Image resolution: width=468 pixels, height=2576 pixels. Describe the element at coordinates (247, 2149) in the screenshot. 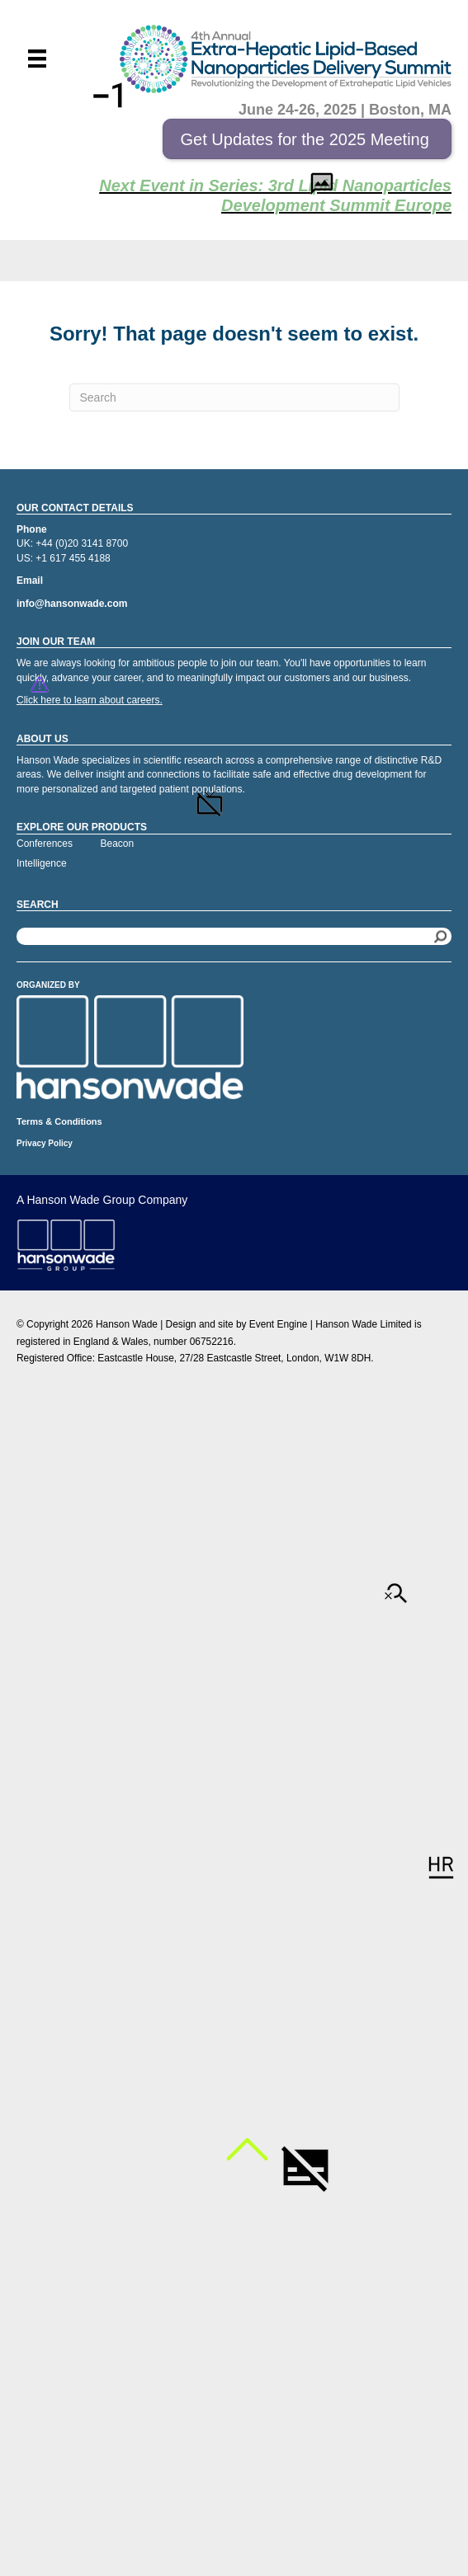

I see `collapse or minimize a section` at that location.